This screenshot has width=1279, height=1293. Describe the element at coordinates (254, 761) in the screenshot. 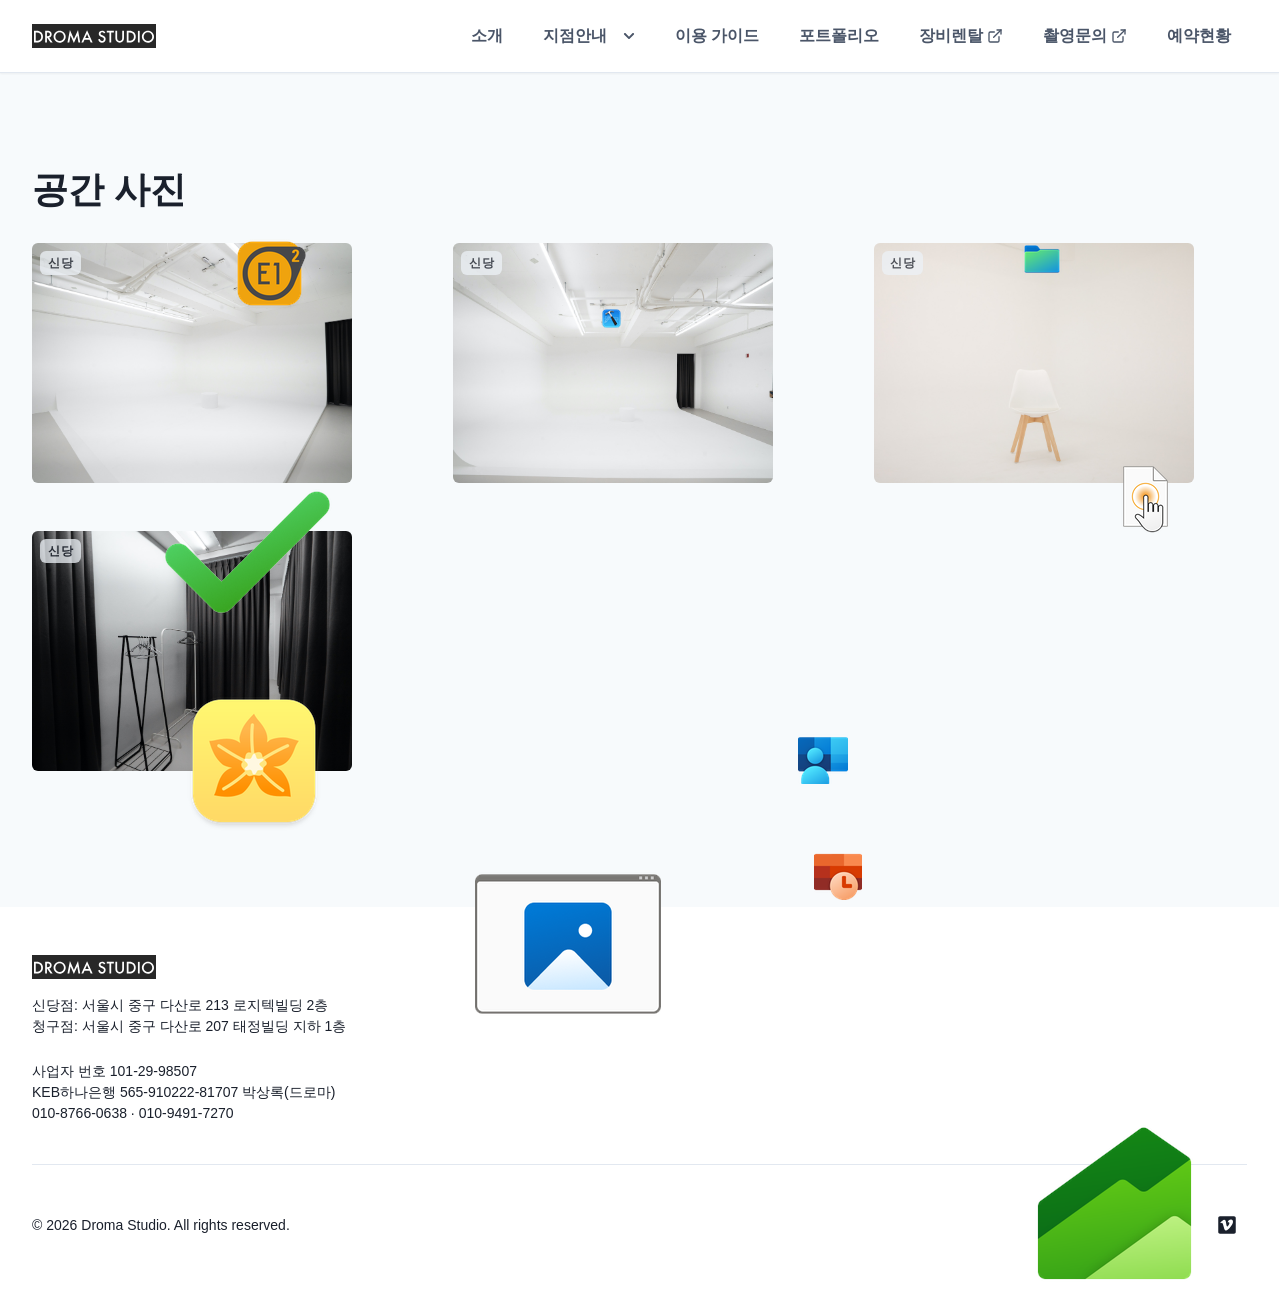

I see `open vanilla os application` at that location.